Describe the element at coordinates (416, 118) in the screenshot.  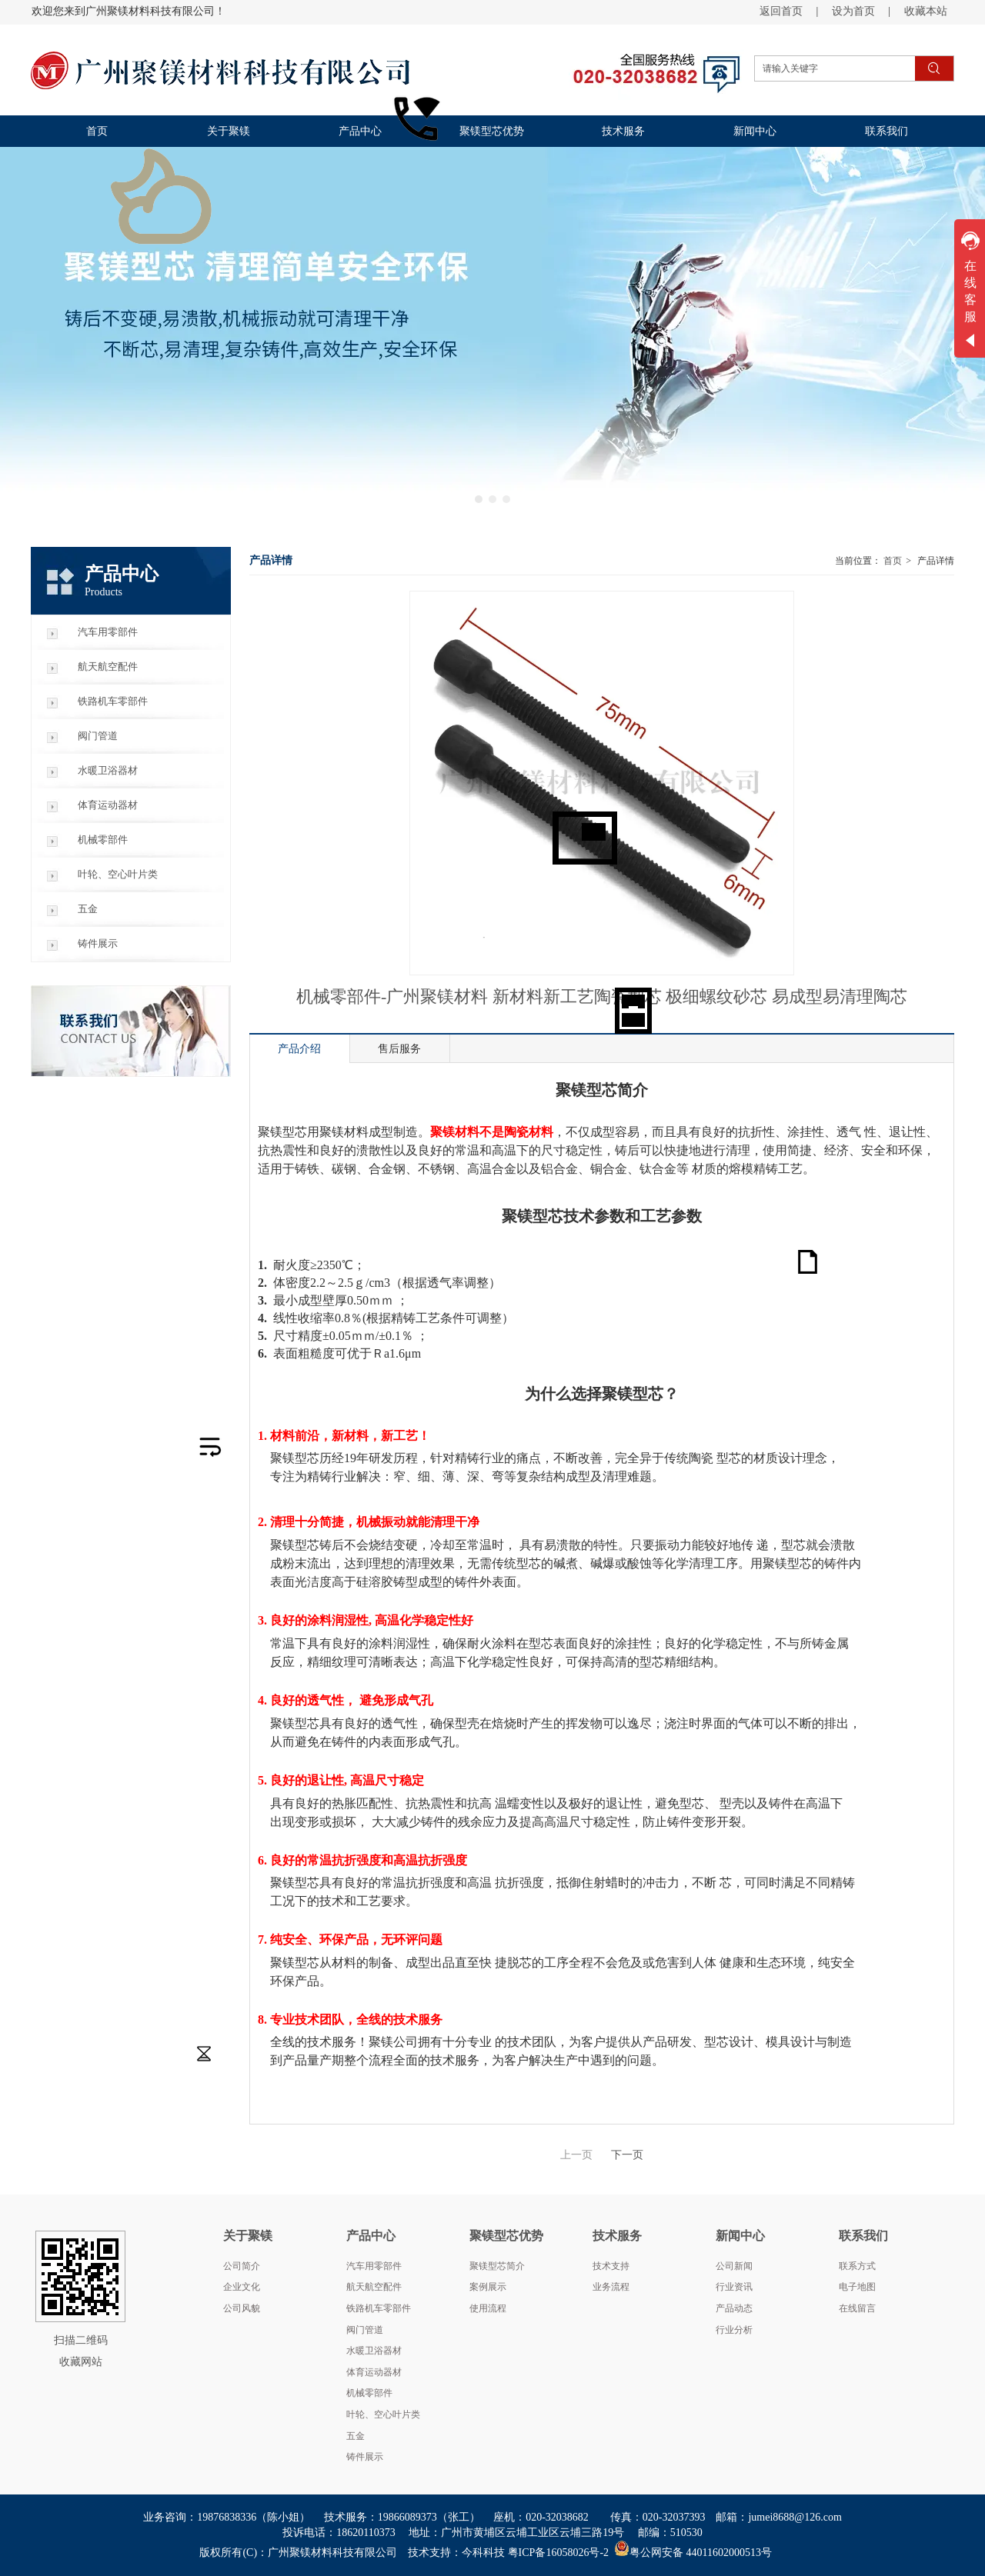
I see `enable wifi calling feature` at that location.